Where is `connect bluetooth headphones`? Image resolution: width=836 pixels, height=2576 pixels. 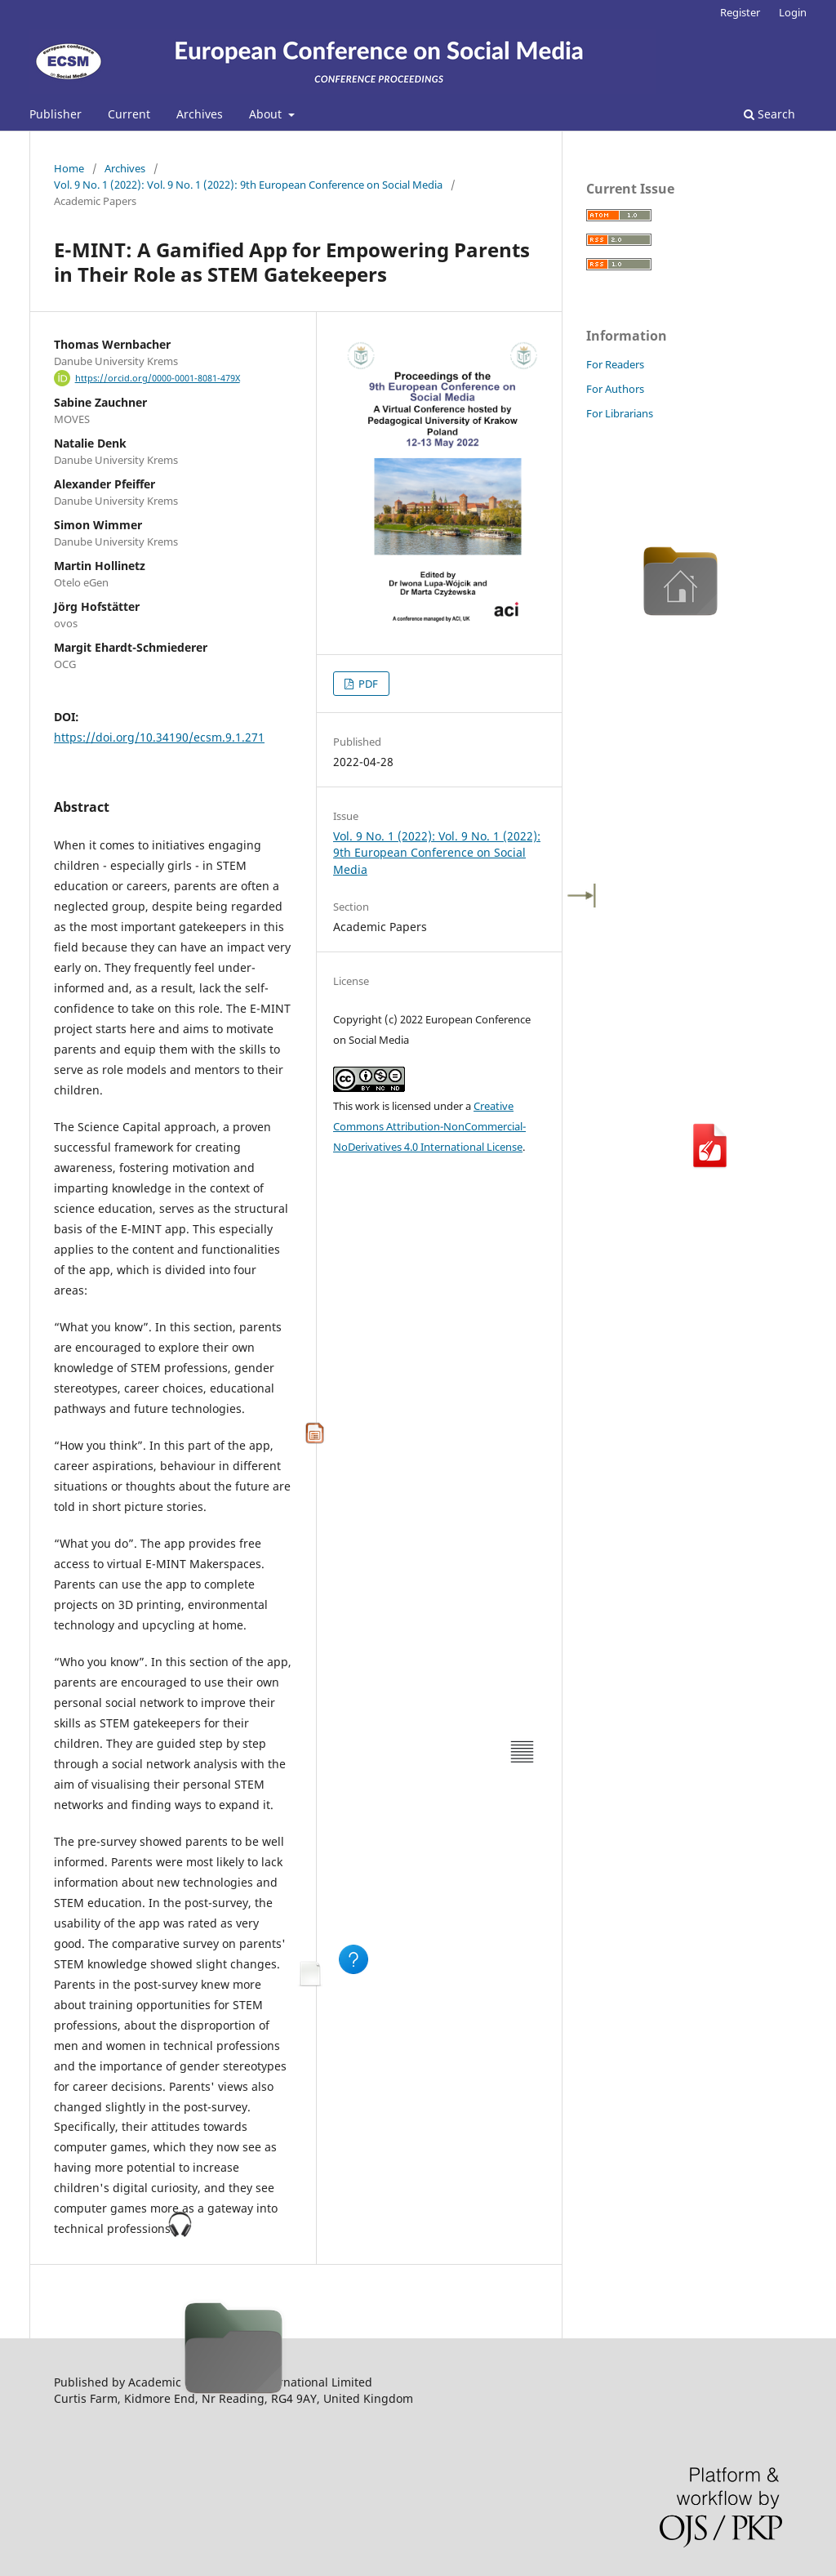
connect bluetooth headphones is located at coordinates (180, 2224).